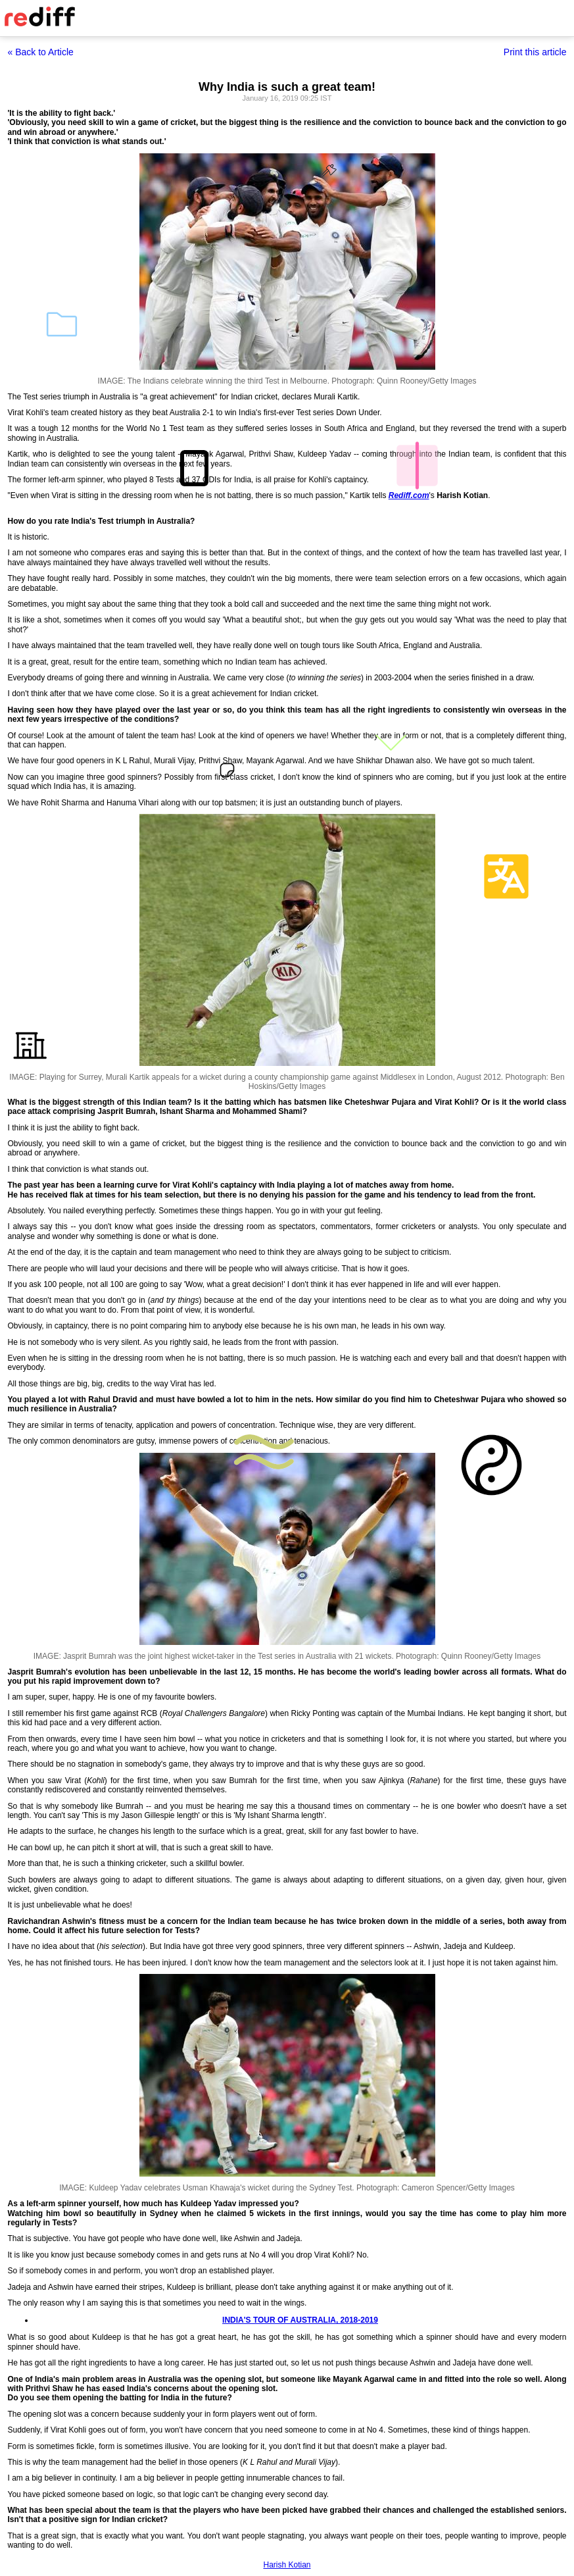 The image size is (574, 2576). What do you see at coordinates (491, 1465) in the screenshot?
I see `toggle balance or harmony mode` at bounding box center [491, 1465].